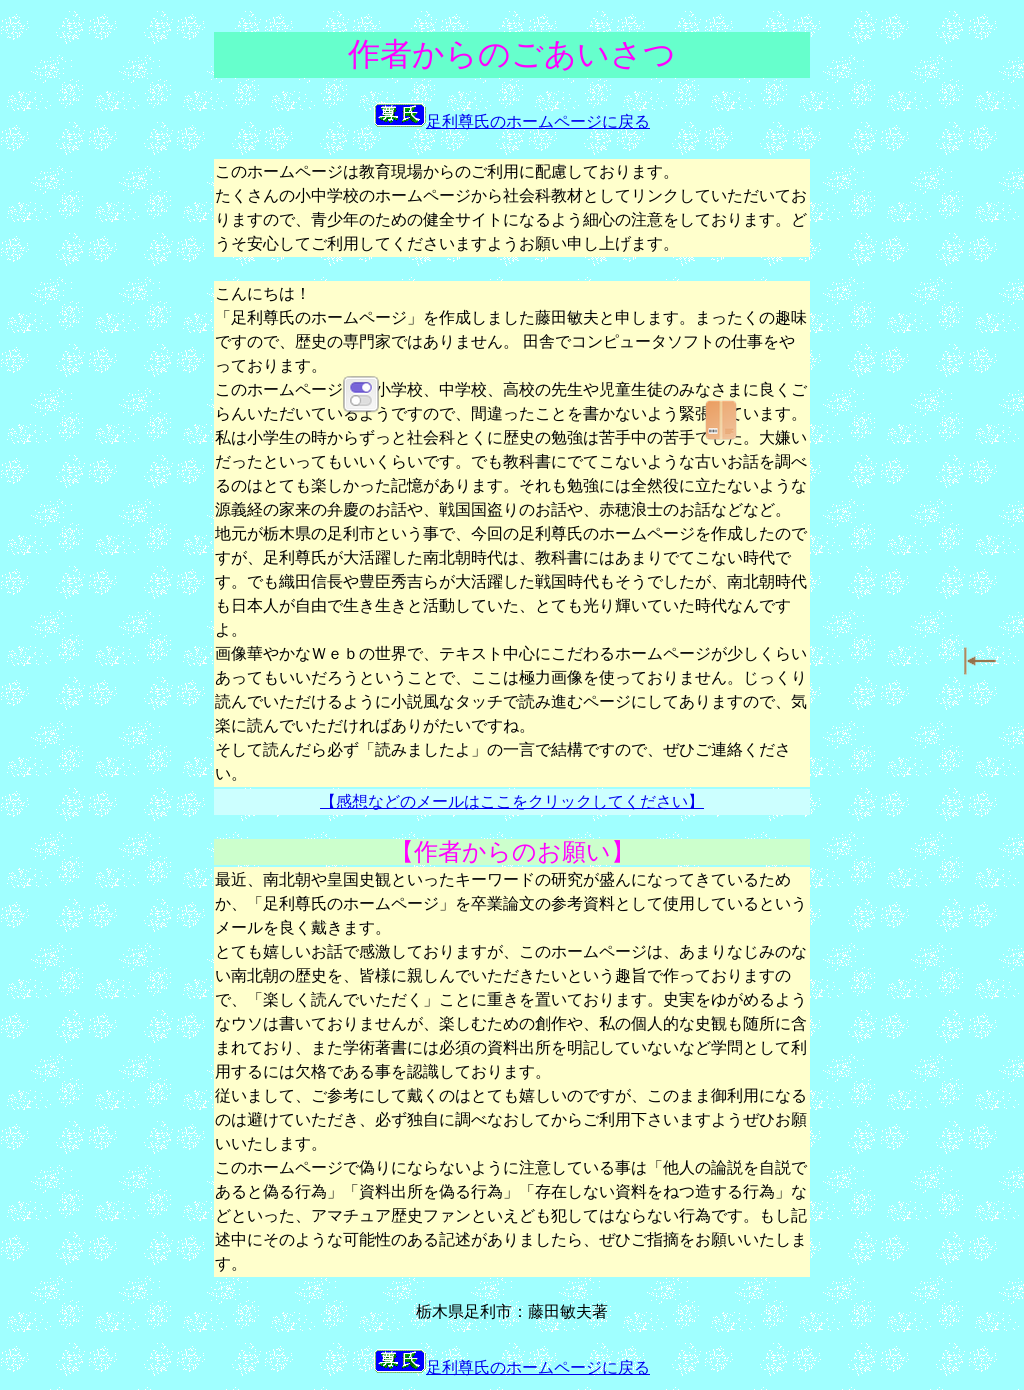  Describe the element at coordinates (361, 394) in the screenshot. I see `open gnome tweaks settings` at that location.